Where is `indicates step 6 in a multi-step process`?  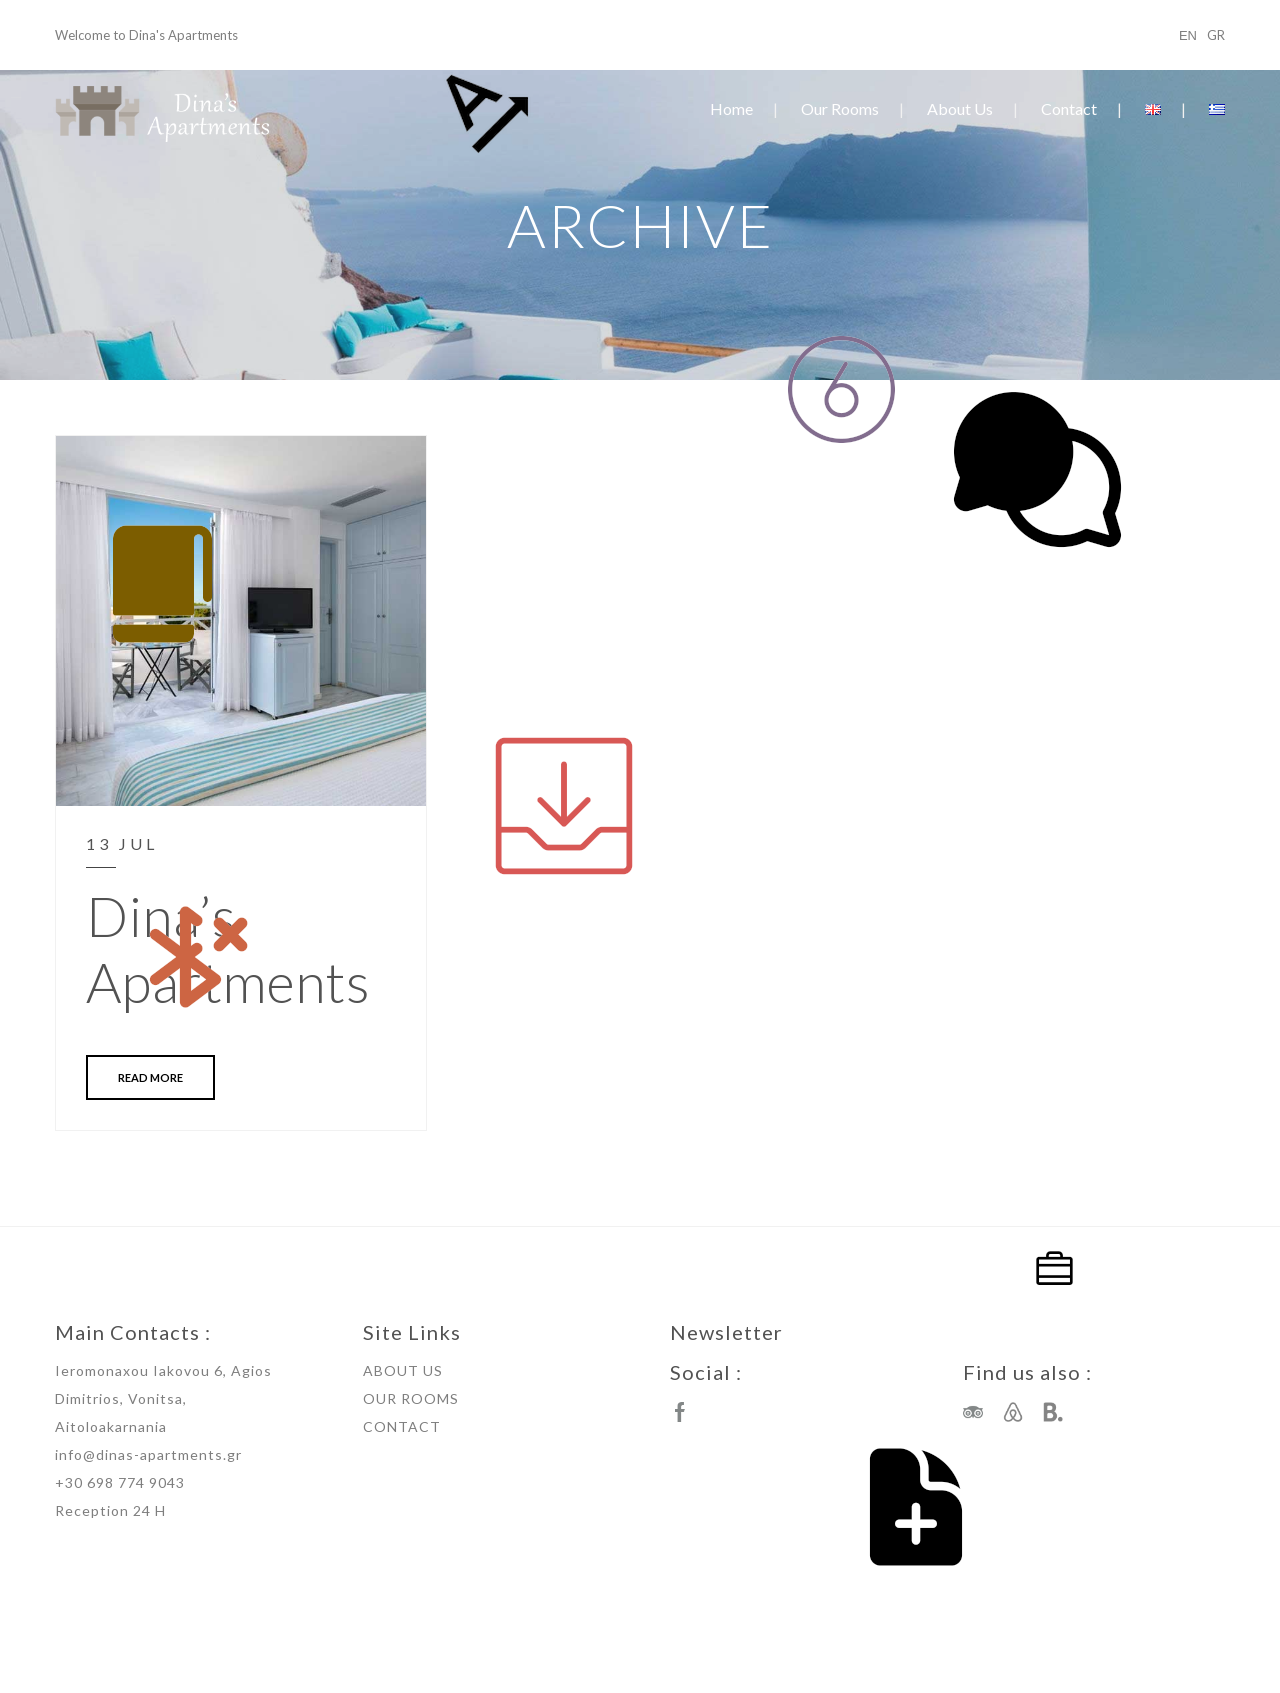 indicates step 6 in a multi-step process is located at coordinates (841, 389).